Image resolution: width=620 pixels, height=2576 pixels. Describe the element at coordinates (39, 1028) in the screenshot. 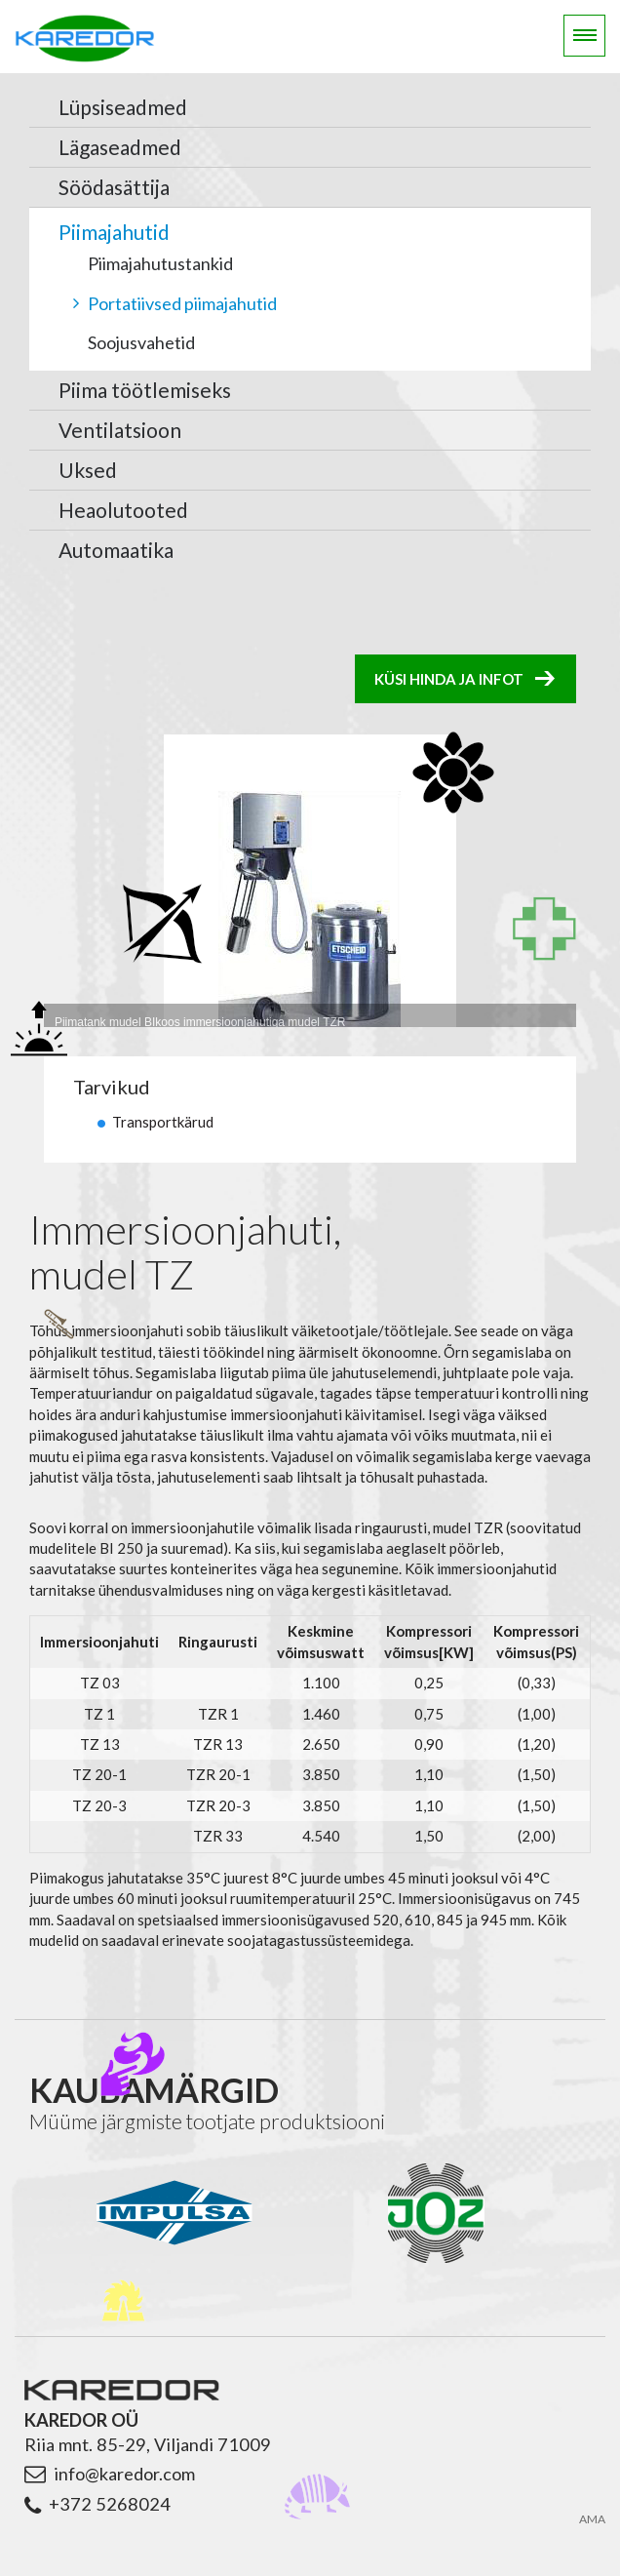

I see `indicates sunrise or morning time` at that location.